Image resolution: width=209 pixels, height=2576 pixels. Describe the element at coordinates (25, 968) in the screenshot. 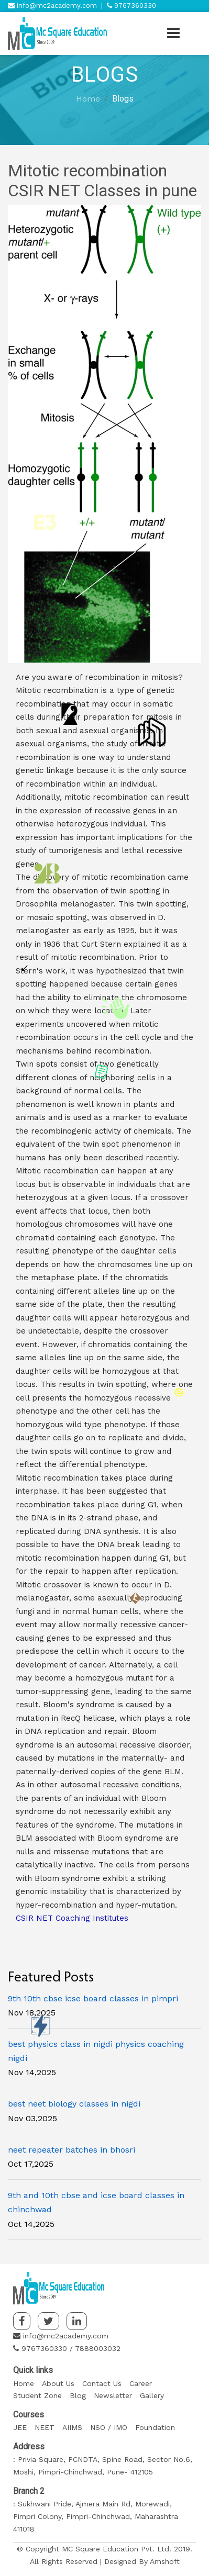

I see `navigate back and down` at that location.